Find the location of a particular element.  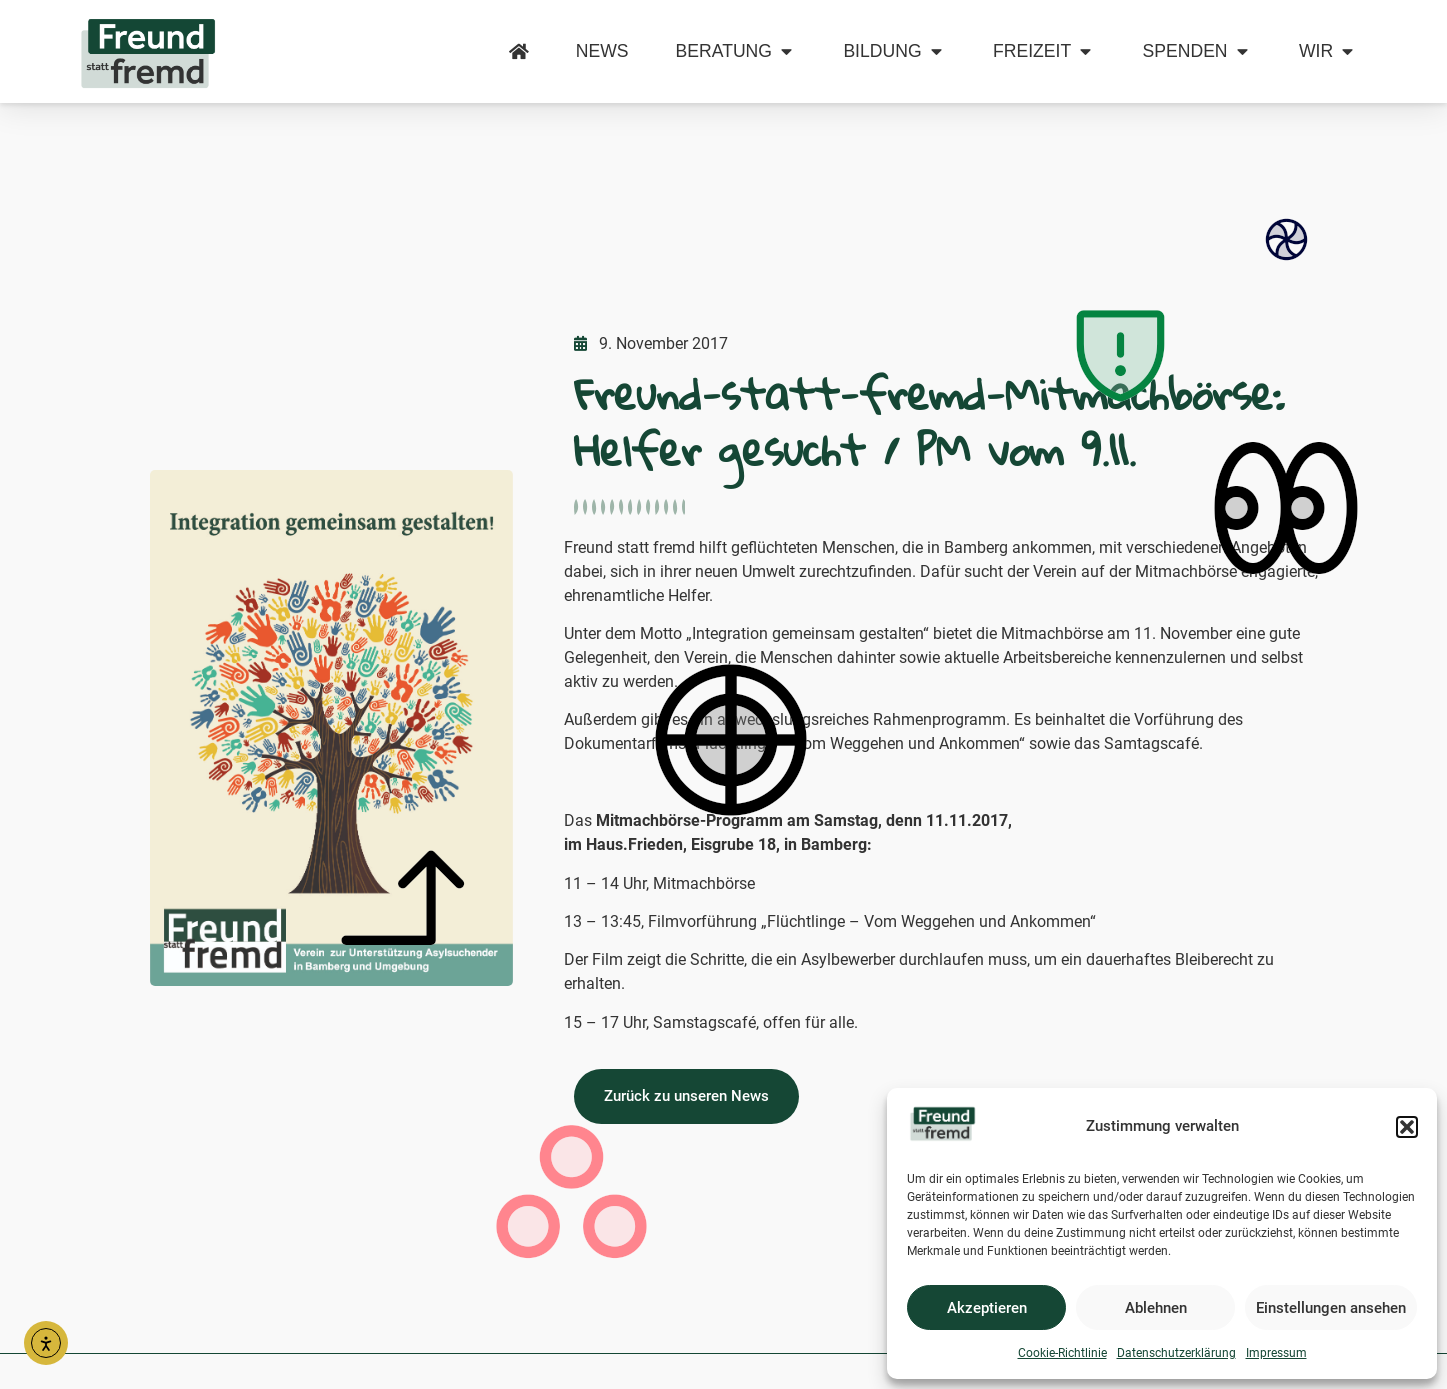

loading content in progress is located at coordinates (1286, 239).